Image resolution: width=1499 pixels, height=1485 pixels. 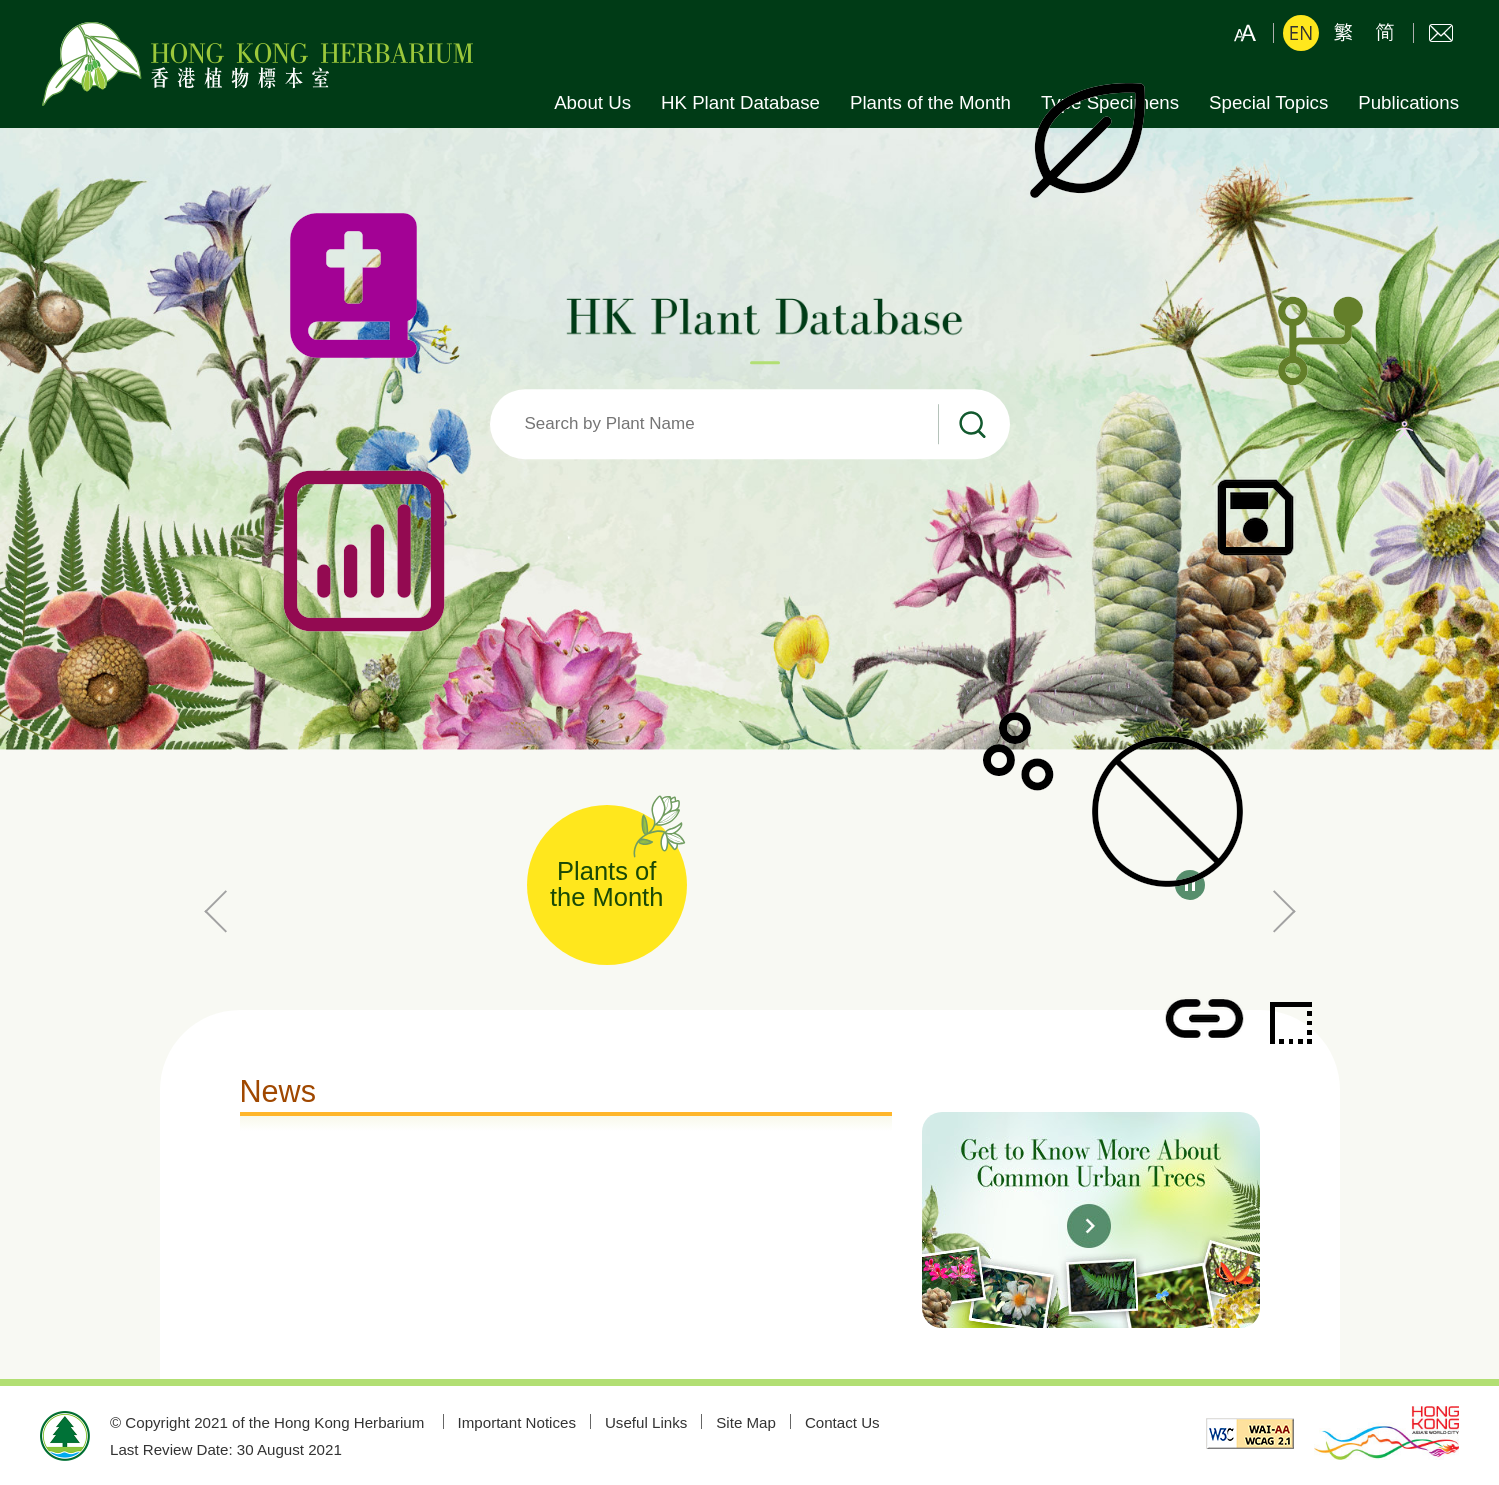 What do you see at coordinates (1167, 811) in the screenshot?
I see `indicates a prohibited or blocked action` at bounding box center [1167, 811].